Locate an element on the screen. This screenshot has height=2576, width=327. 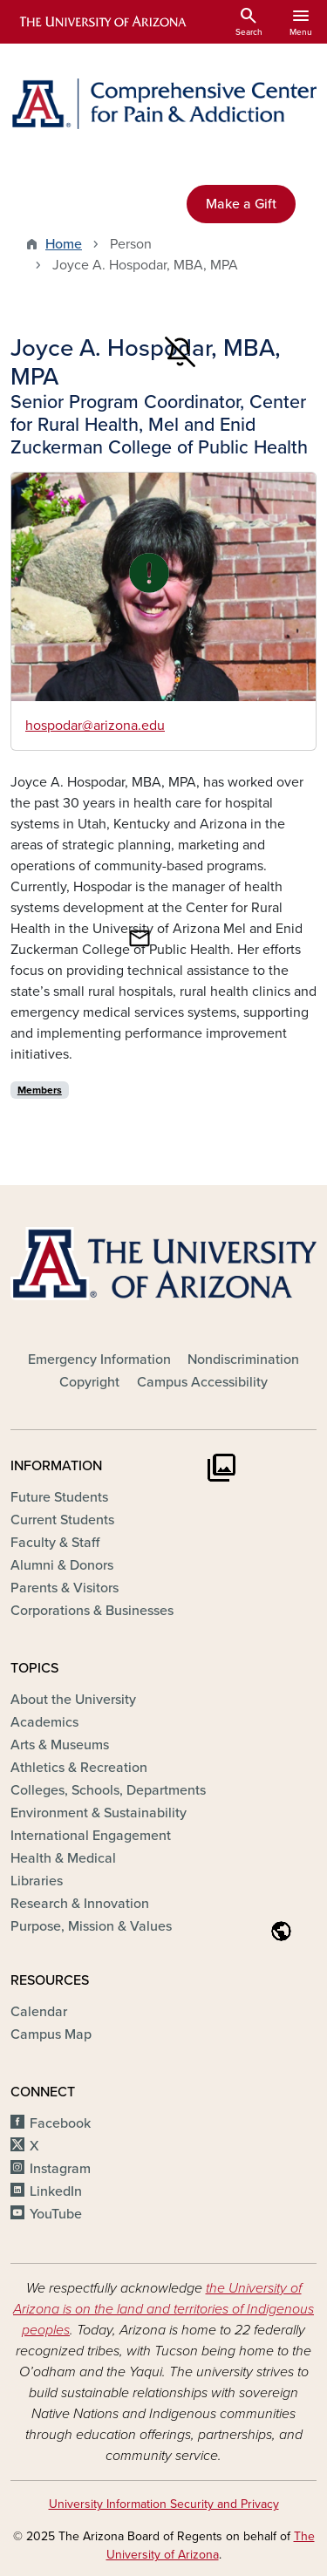
mute notifications is located at coordinates (180, 351).